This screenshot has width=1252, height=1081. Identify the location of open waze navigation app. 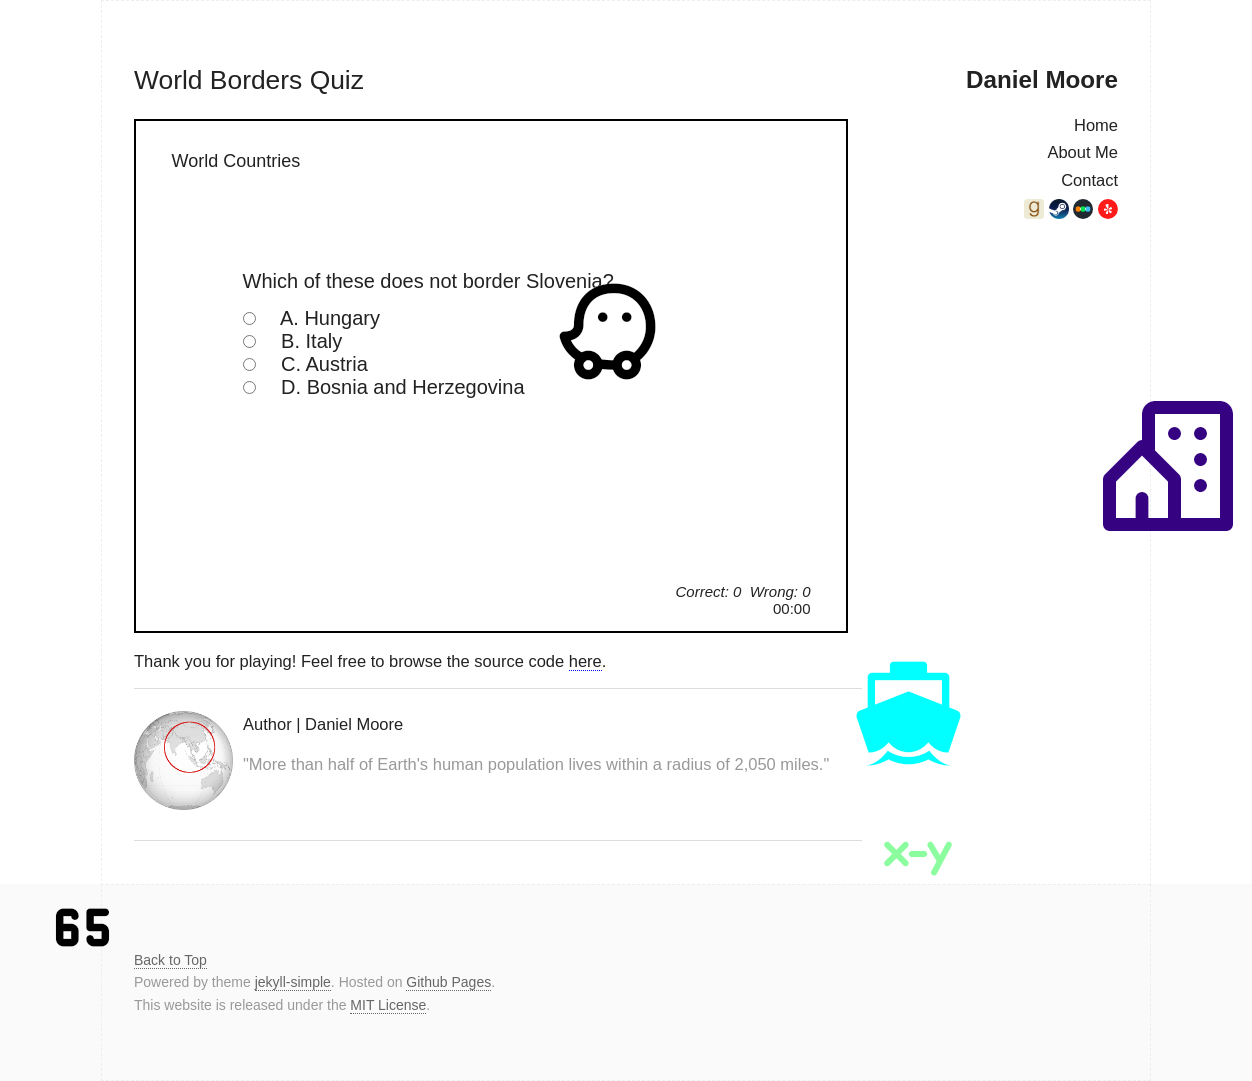
(607, 331).